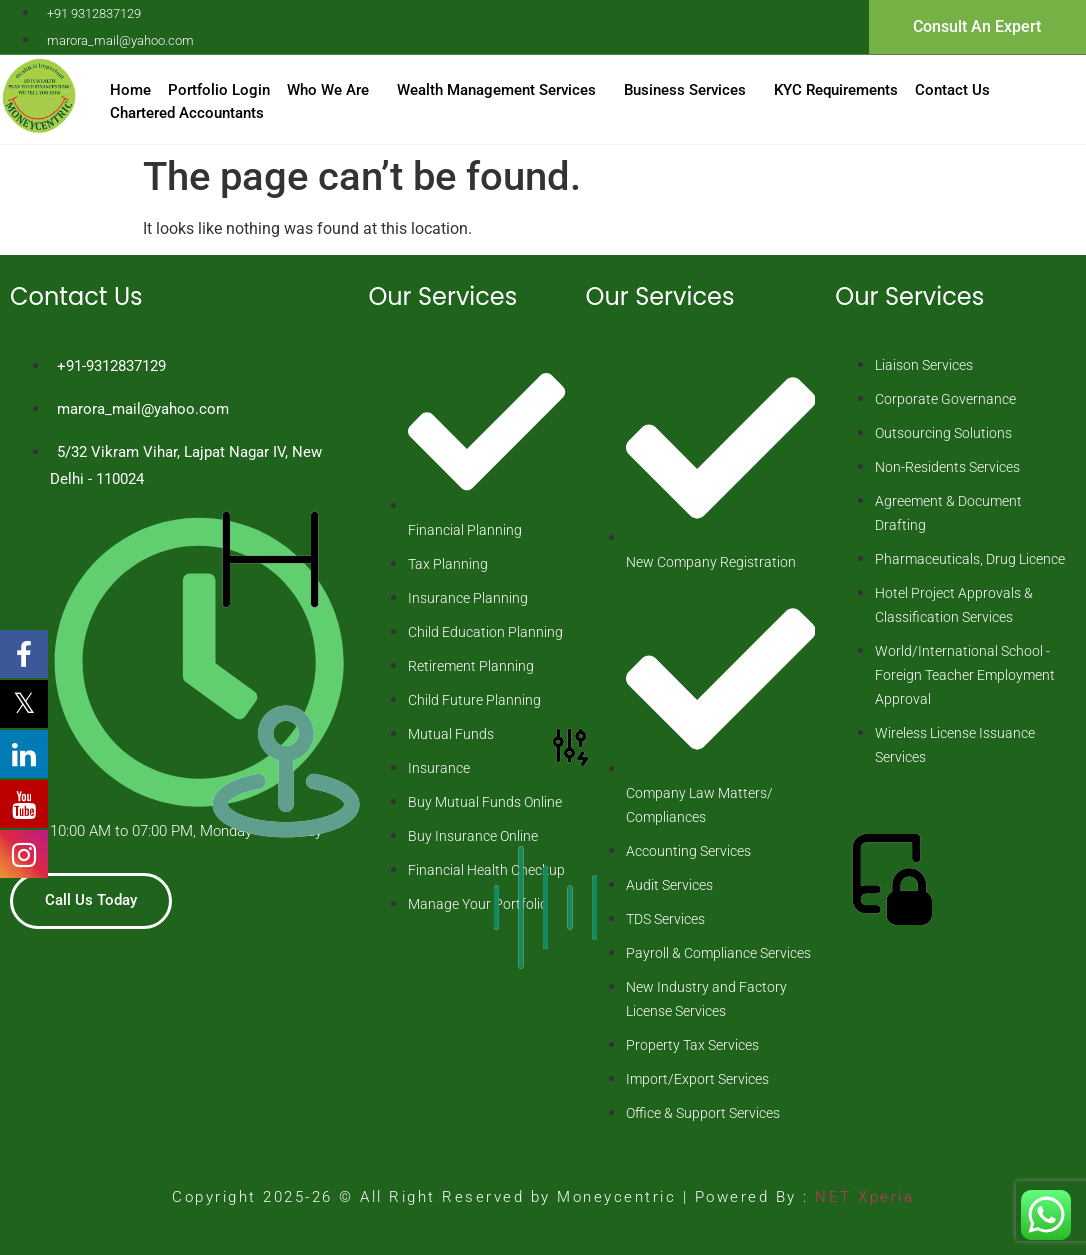 This screenshot has height=1255, width=1086. Describe the element at coordinates (886, 879) in the screenshot. I see `indicates a private or locked repository` at that location.